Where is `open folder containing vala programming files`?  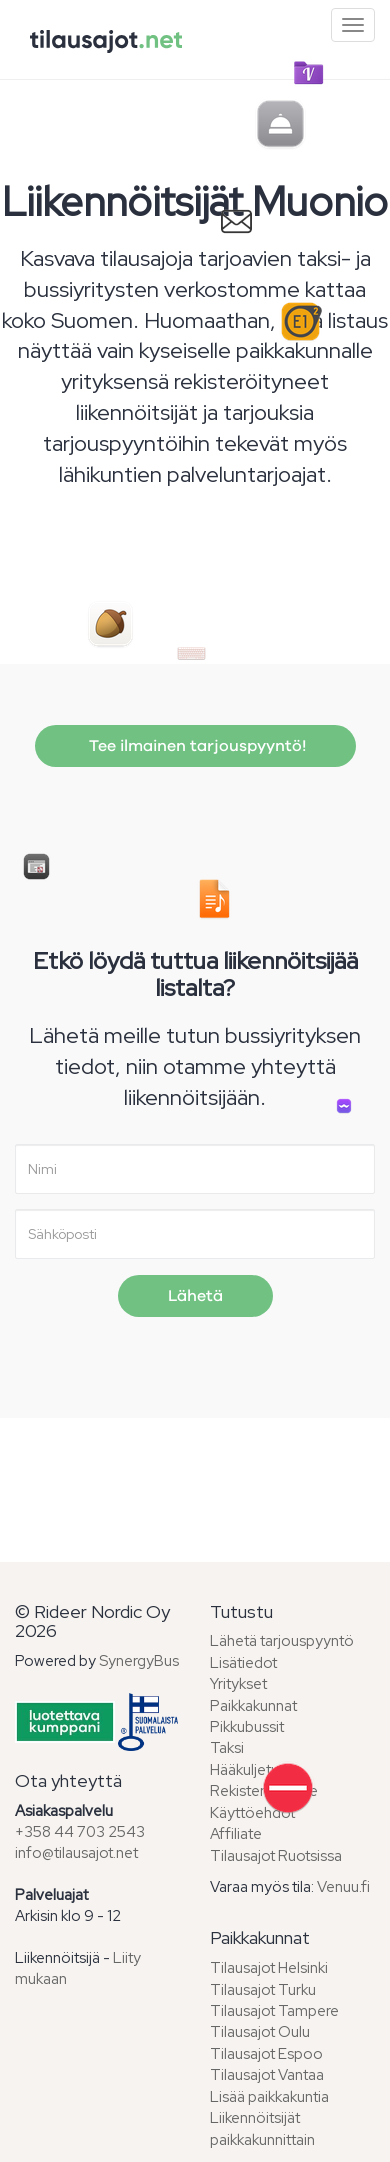 open folder containing vala programming files is located at coordinates (308, 73).